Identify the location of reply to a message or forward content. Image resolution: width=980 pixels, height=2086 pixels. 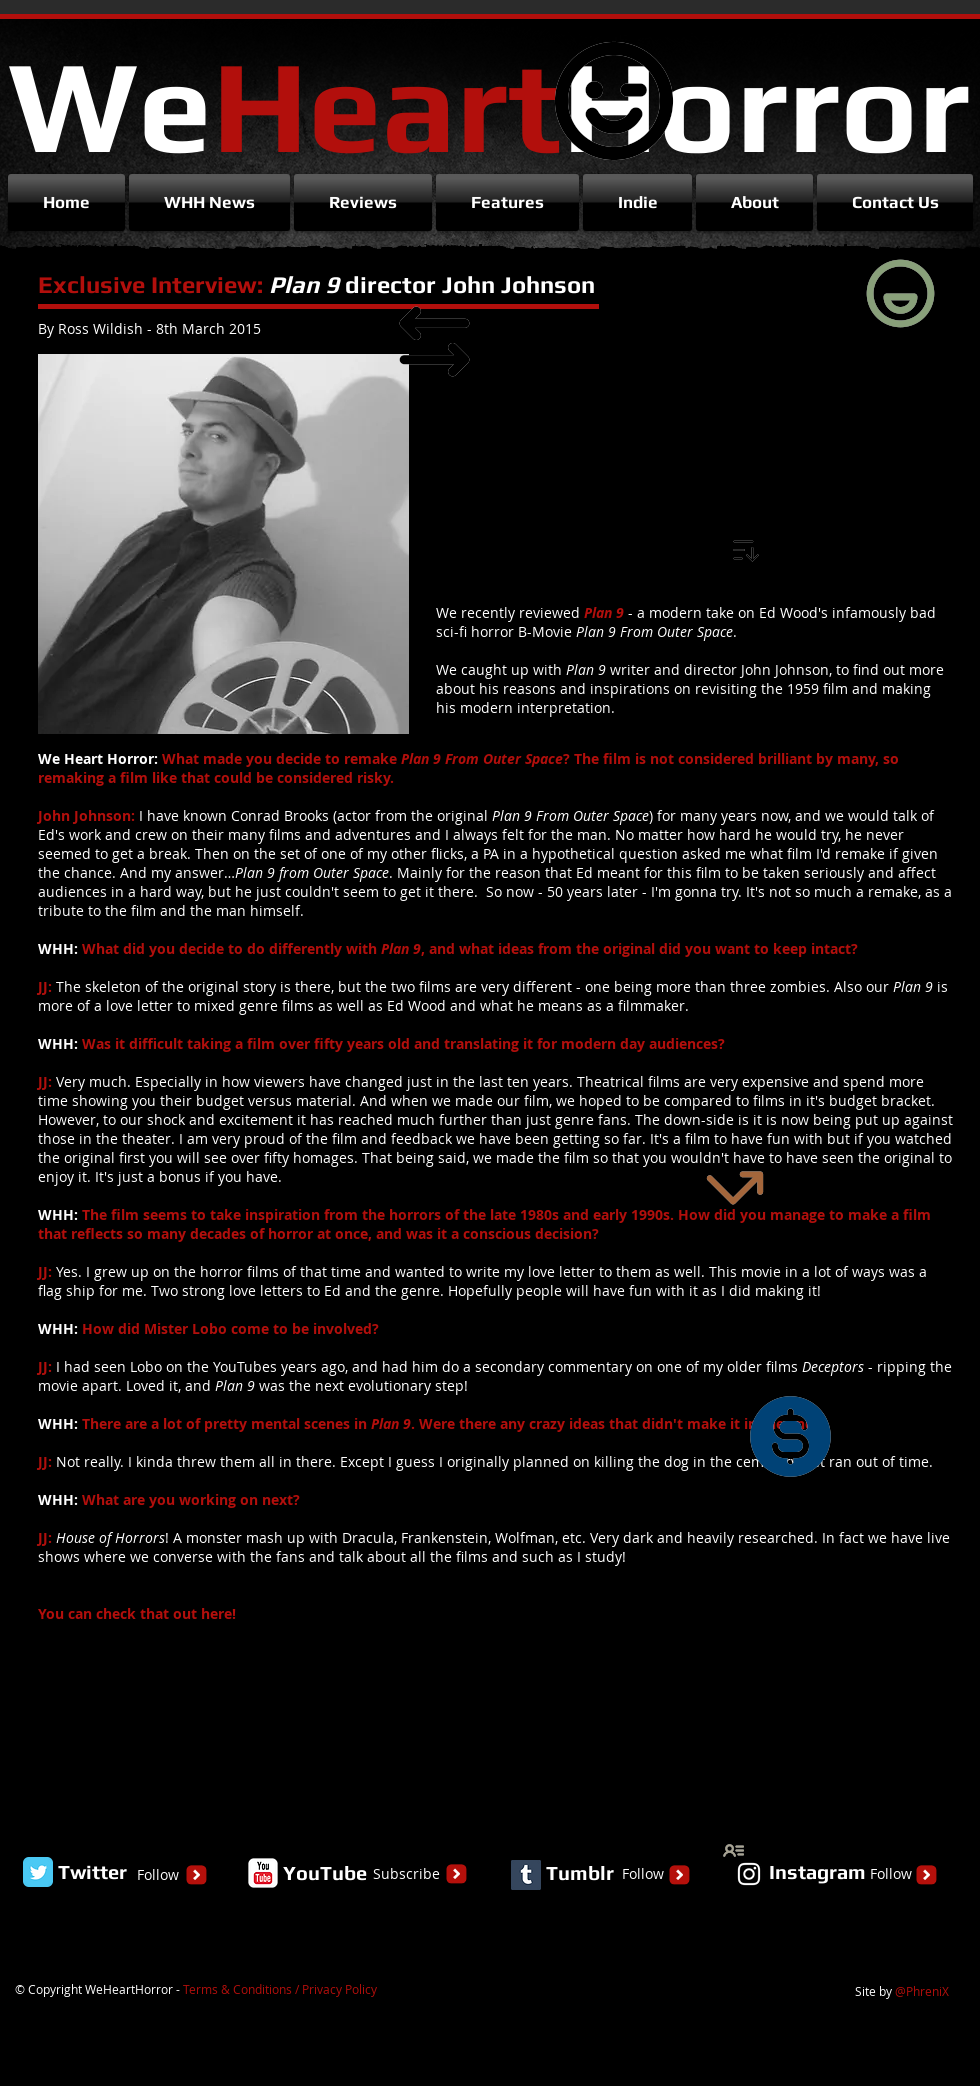
(735, 1186).